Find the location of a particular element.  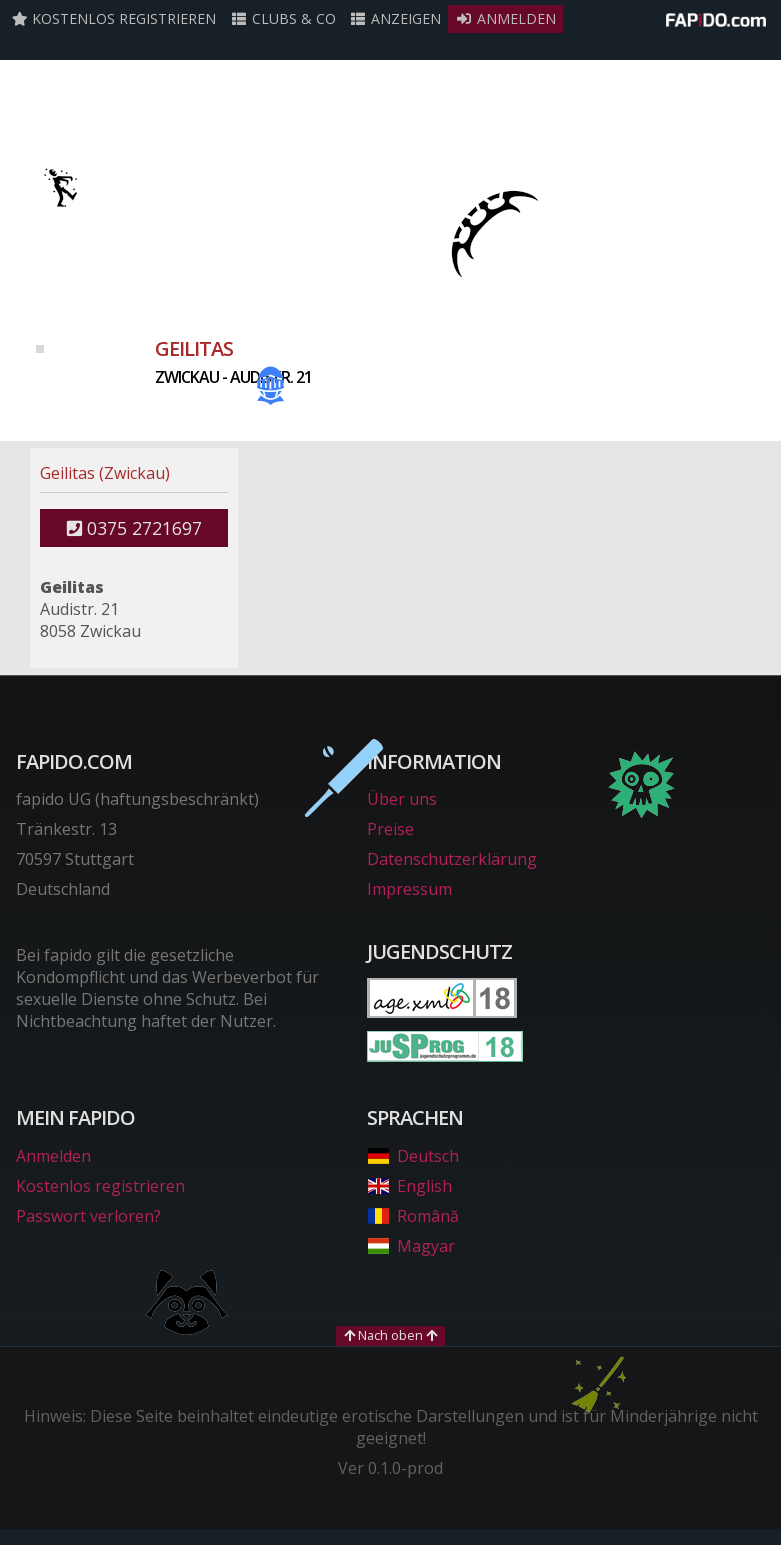

cast a cleaning or sweep spell is located at coordinates (599, 1385).